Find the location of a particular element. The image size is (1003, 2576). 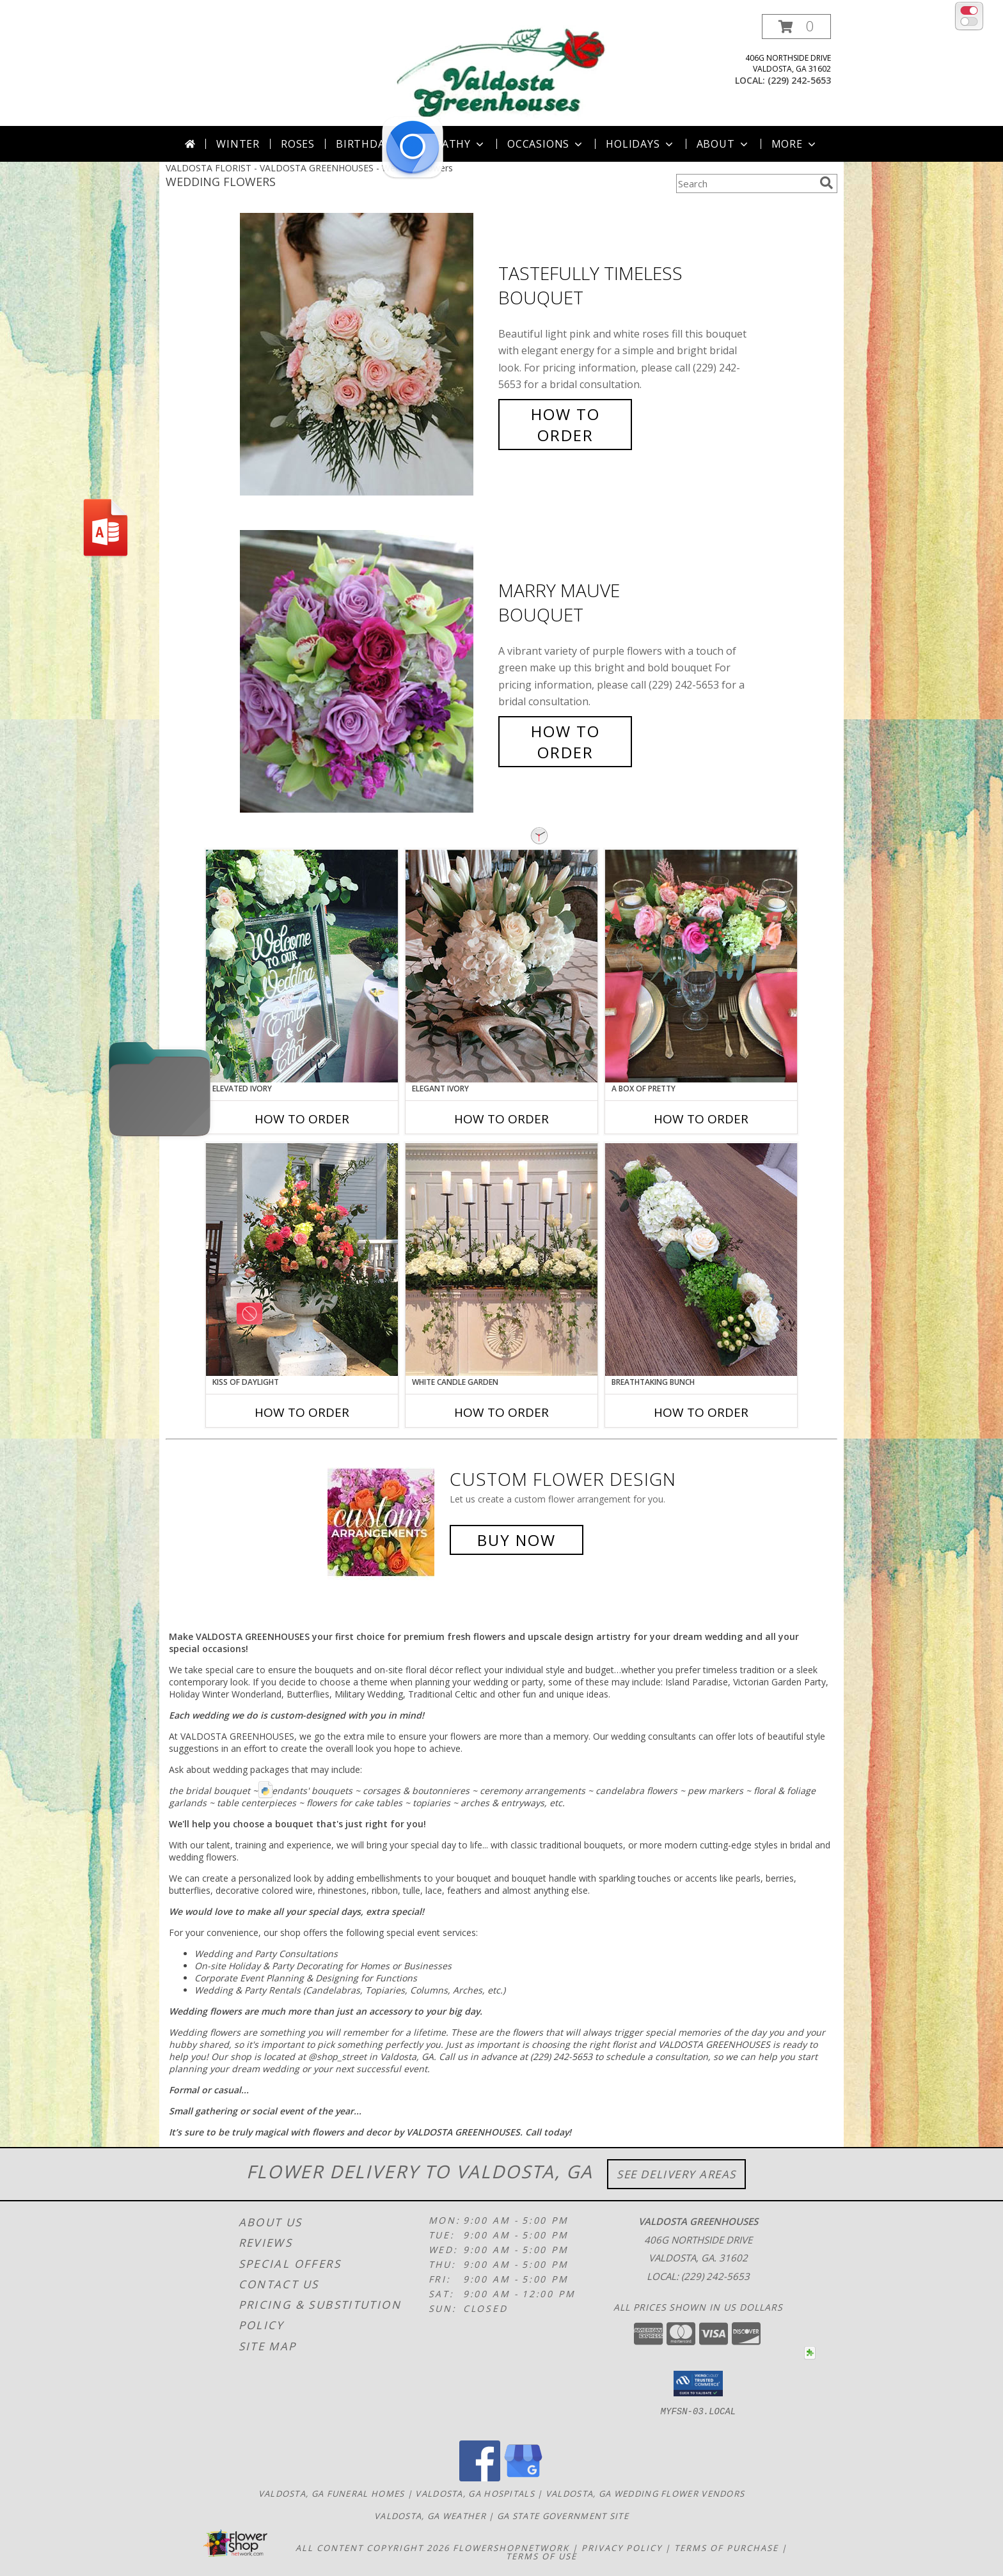

open gnome tweaks settings is located at coordinates (969, 16).